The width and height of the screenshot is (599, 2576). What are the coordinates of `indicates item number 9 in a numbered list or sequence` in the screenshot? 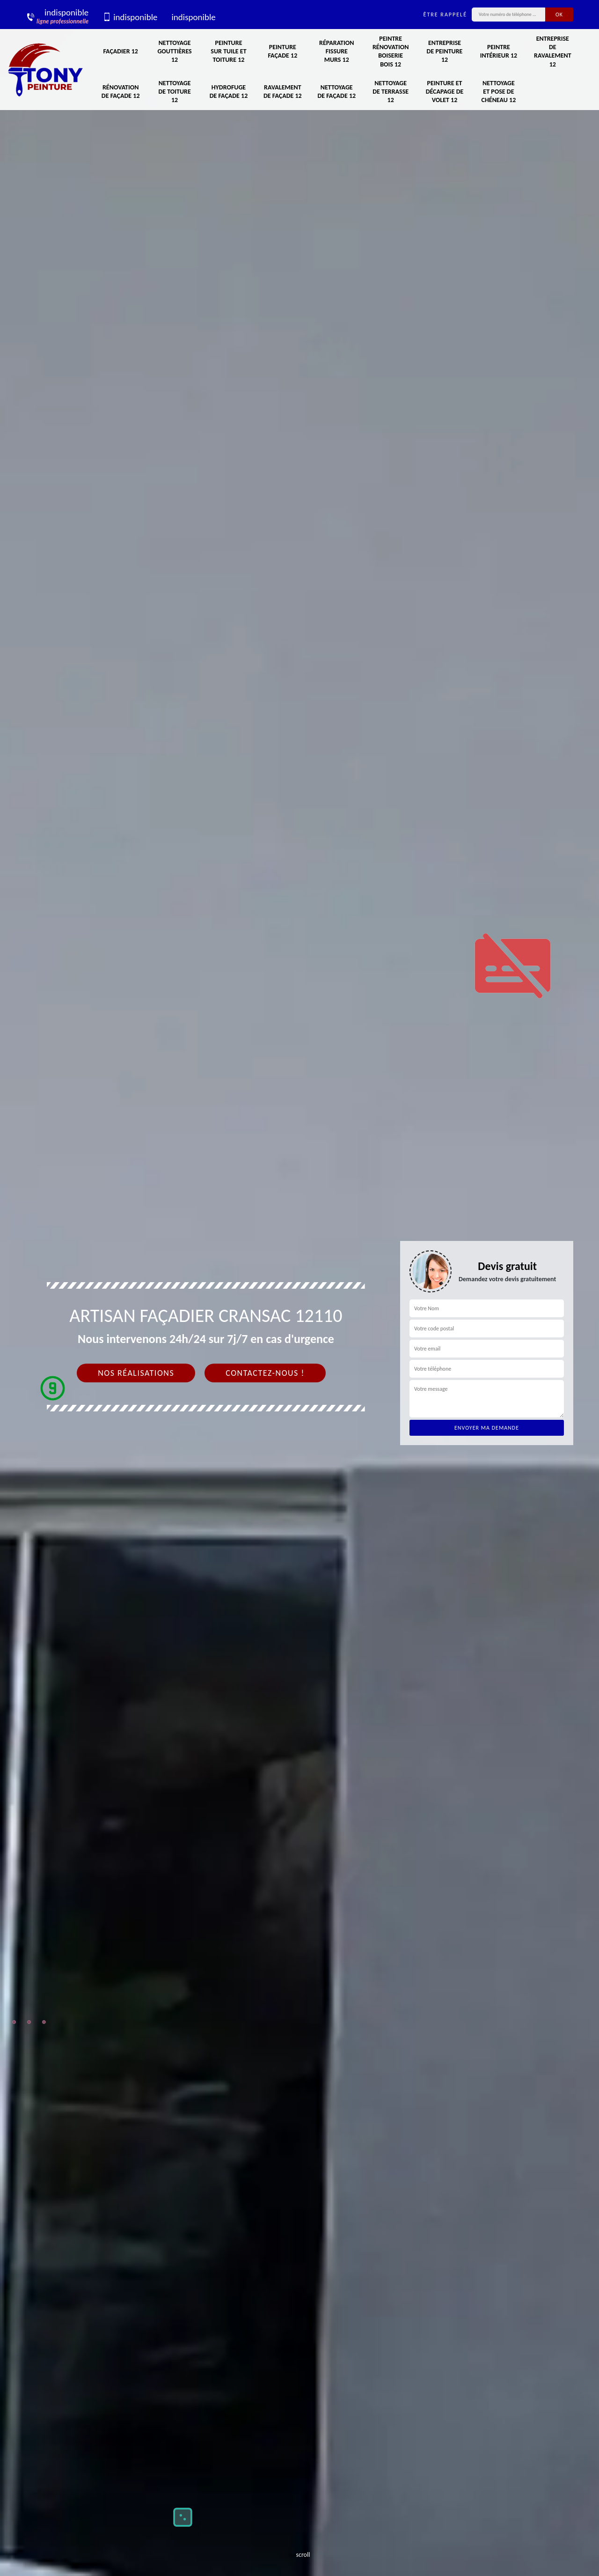 It's located at (52, 1388).